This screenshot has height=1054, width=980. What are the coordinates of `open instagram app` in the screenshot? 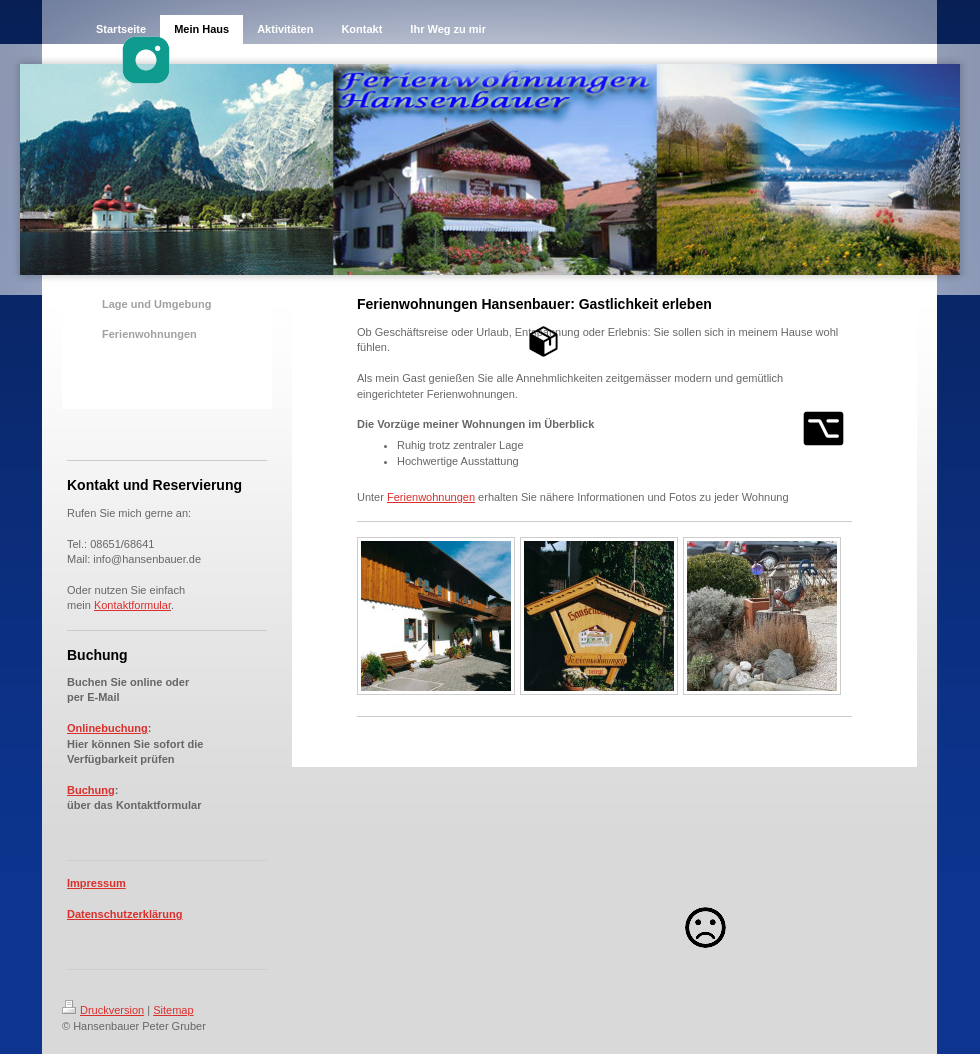 It's located at (146, 60).